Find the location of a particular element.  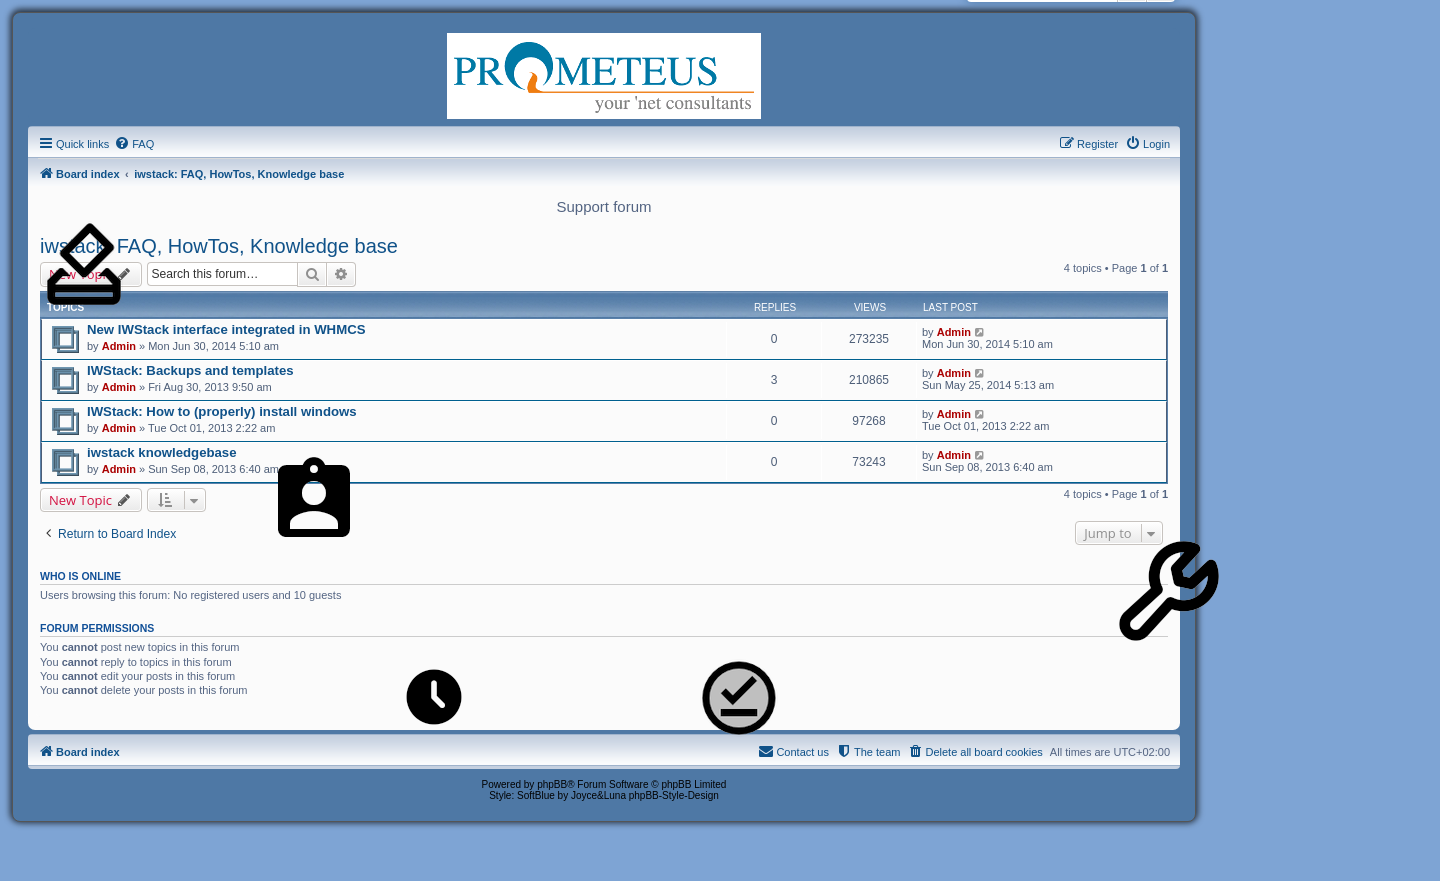

indicates content is available offline is located at coordinates (739, 698).